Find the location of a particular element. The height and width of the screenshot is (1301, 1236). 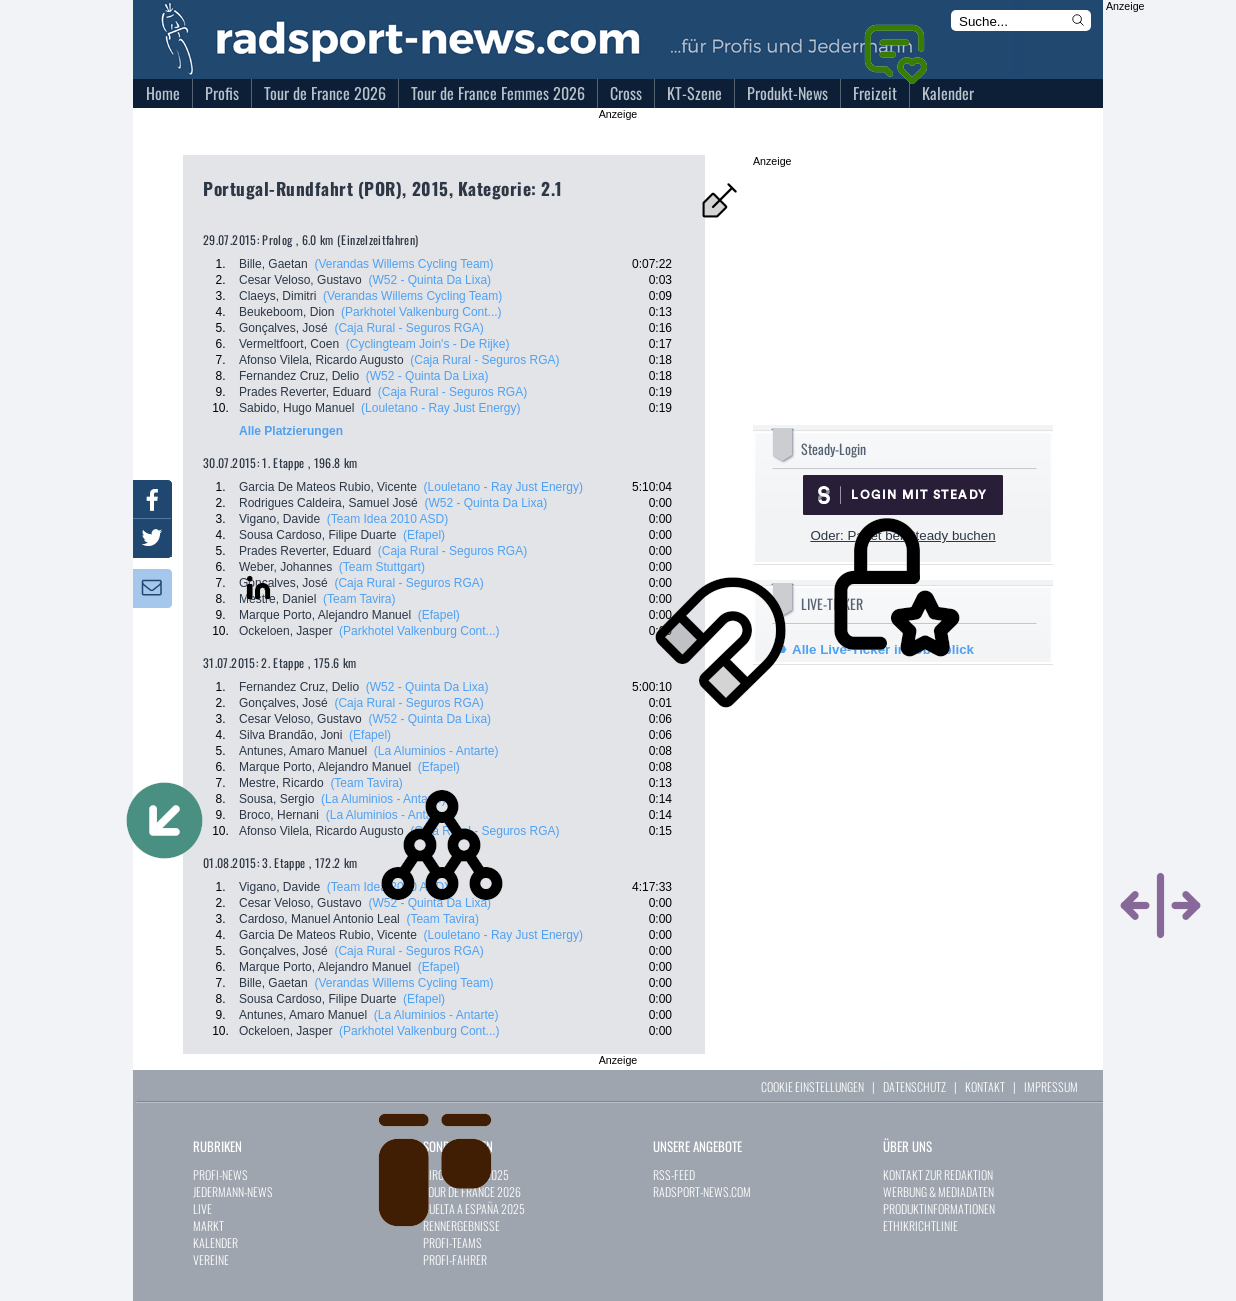

switch to kanban board view is located at coordinates (435, 1170).